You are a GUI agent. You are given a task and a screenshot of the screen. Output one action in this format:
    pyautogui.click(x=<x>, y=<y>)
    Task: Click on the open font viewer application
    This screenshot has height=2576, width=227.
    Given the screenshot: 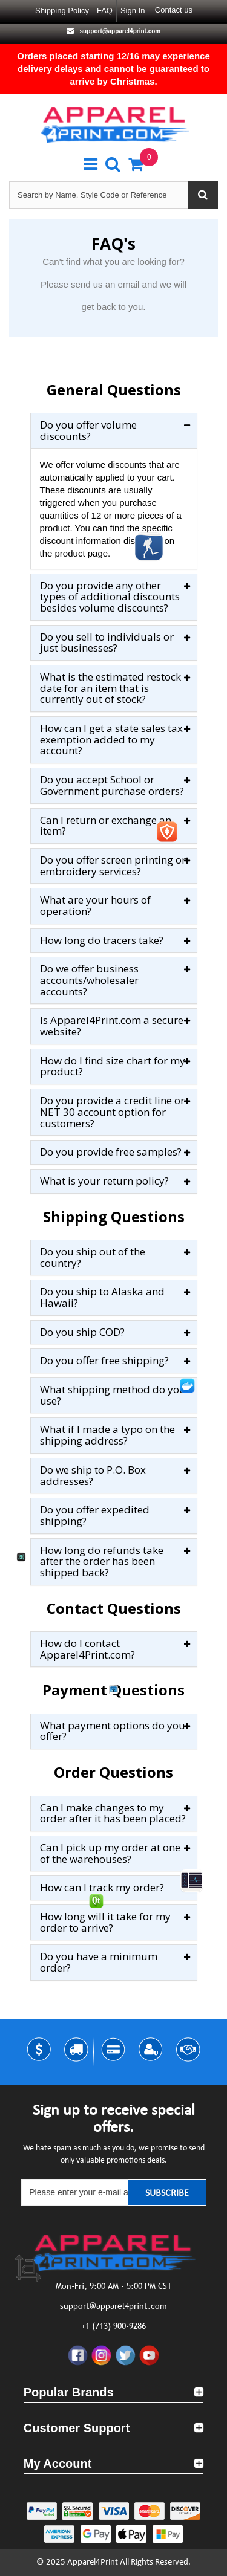 What is the action you would take?
    pyautogui.click(x=27, y=2268)
    